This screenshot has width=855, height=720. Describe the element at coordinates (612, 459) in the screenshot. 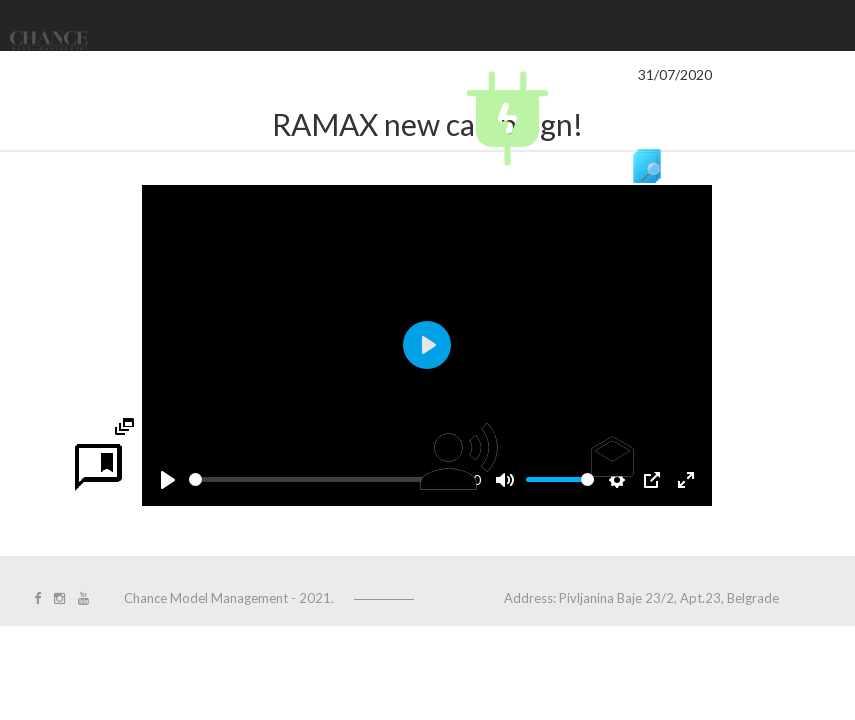

I see `view your draft messages` at that location.